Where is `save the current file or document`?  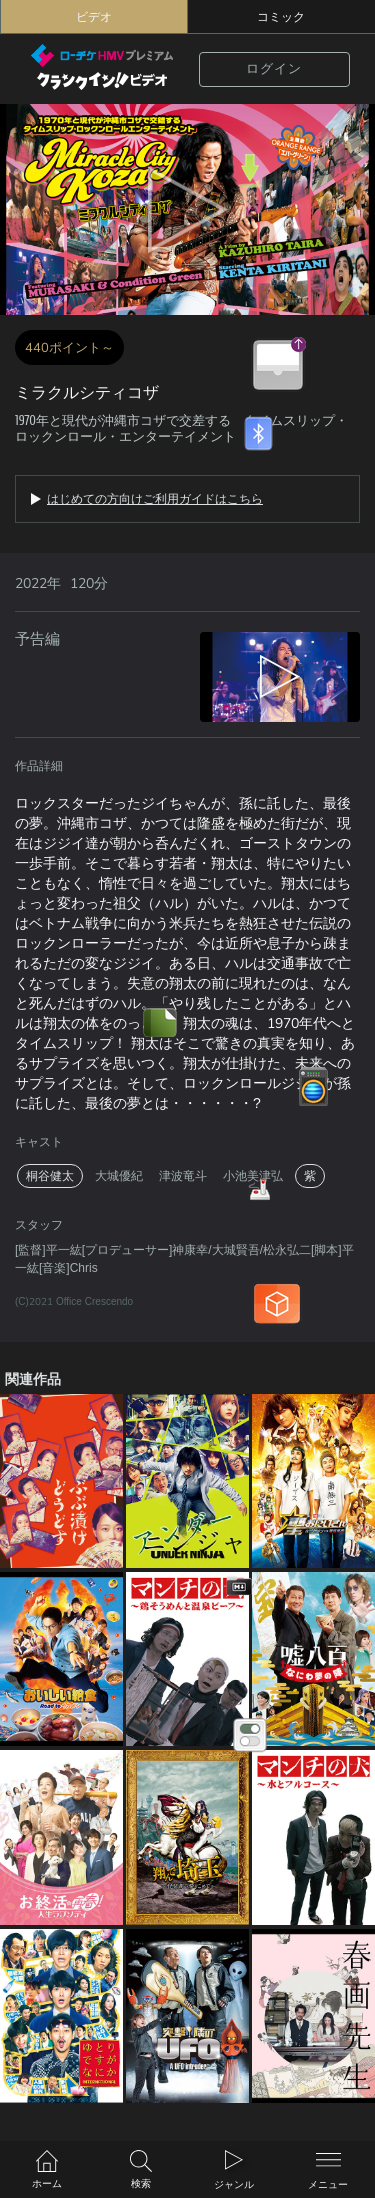 save the current file or document is located at coordinates (250, 169).